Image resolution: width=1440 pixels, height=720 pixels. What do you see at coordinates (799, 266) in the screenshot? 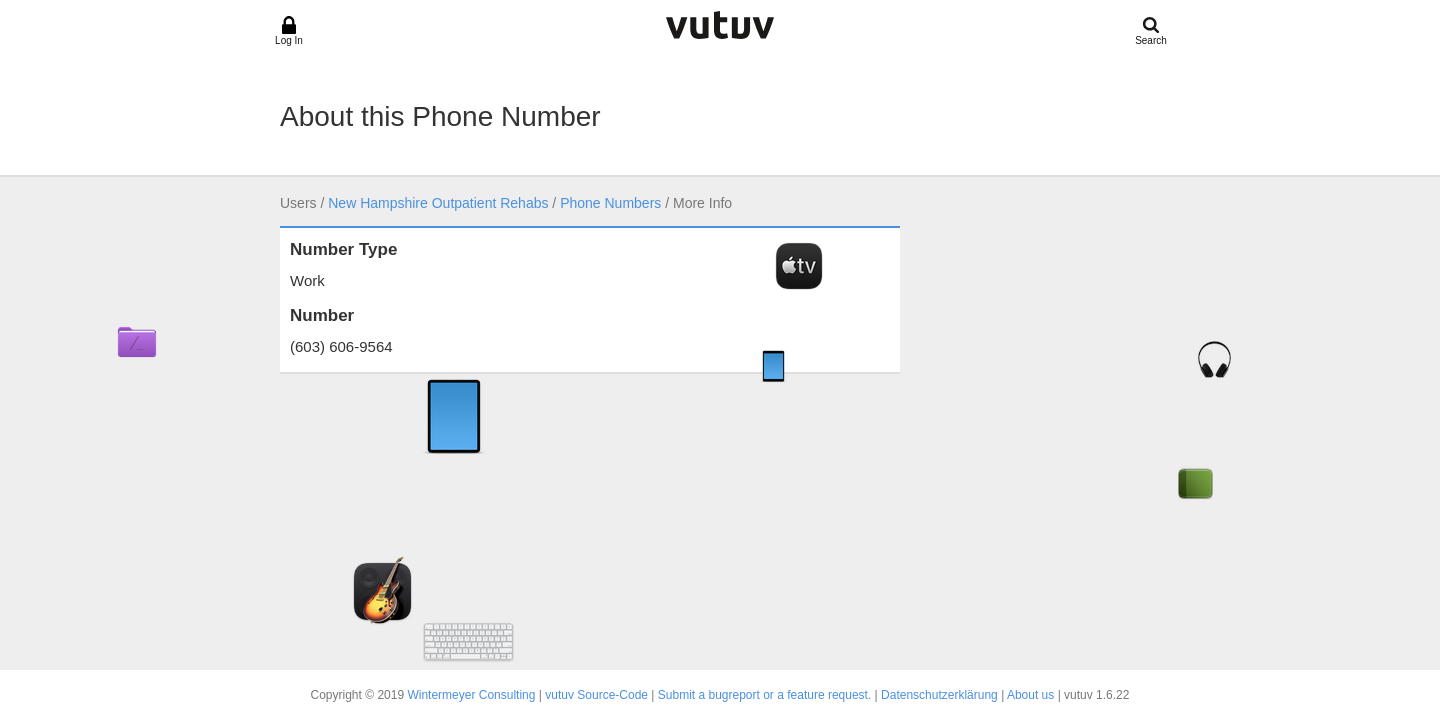
I see `open the apple tv app` at bounding box center [799, 266].